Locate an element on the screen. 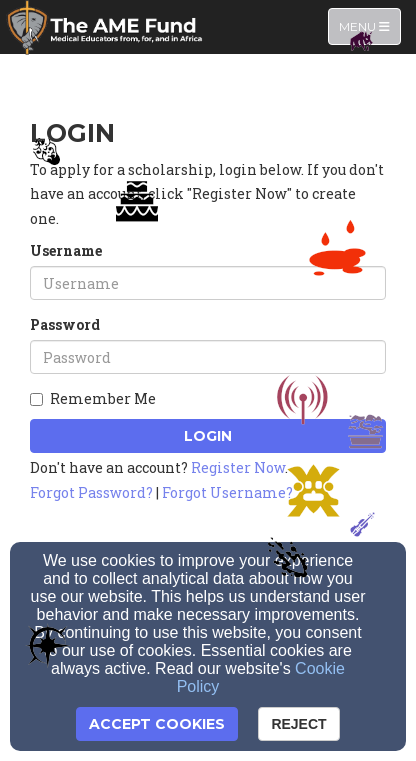  activate eclipse or flare visual effect is located at coordinates (48, 645).